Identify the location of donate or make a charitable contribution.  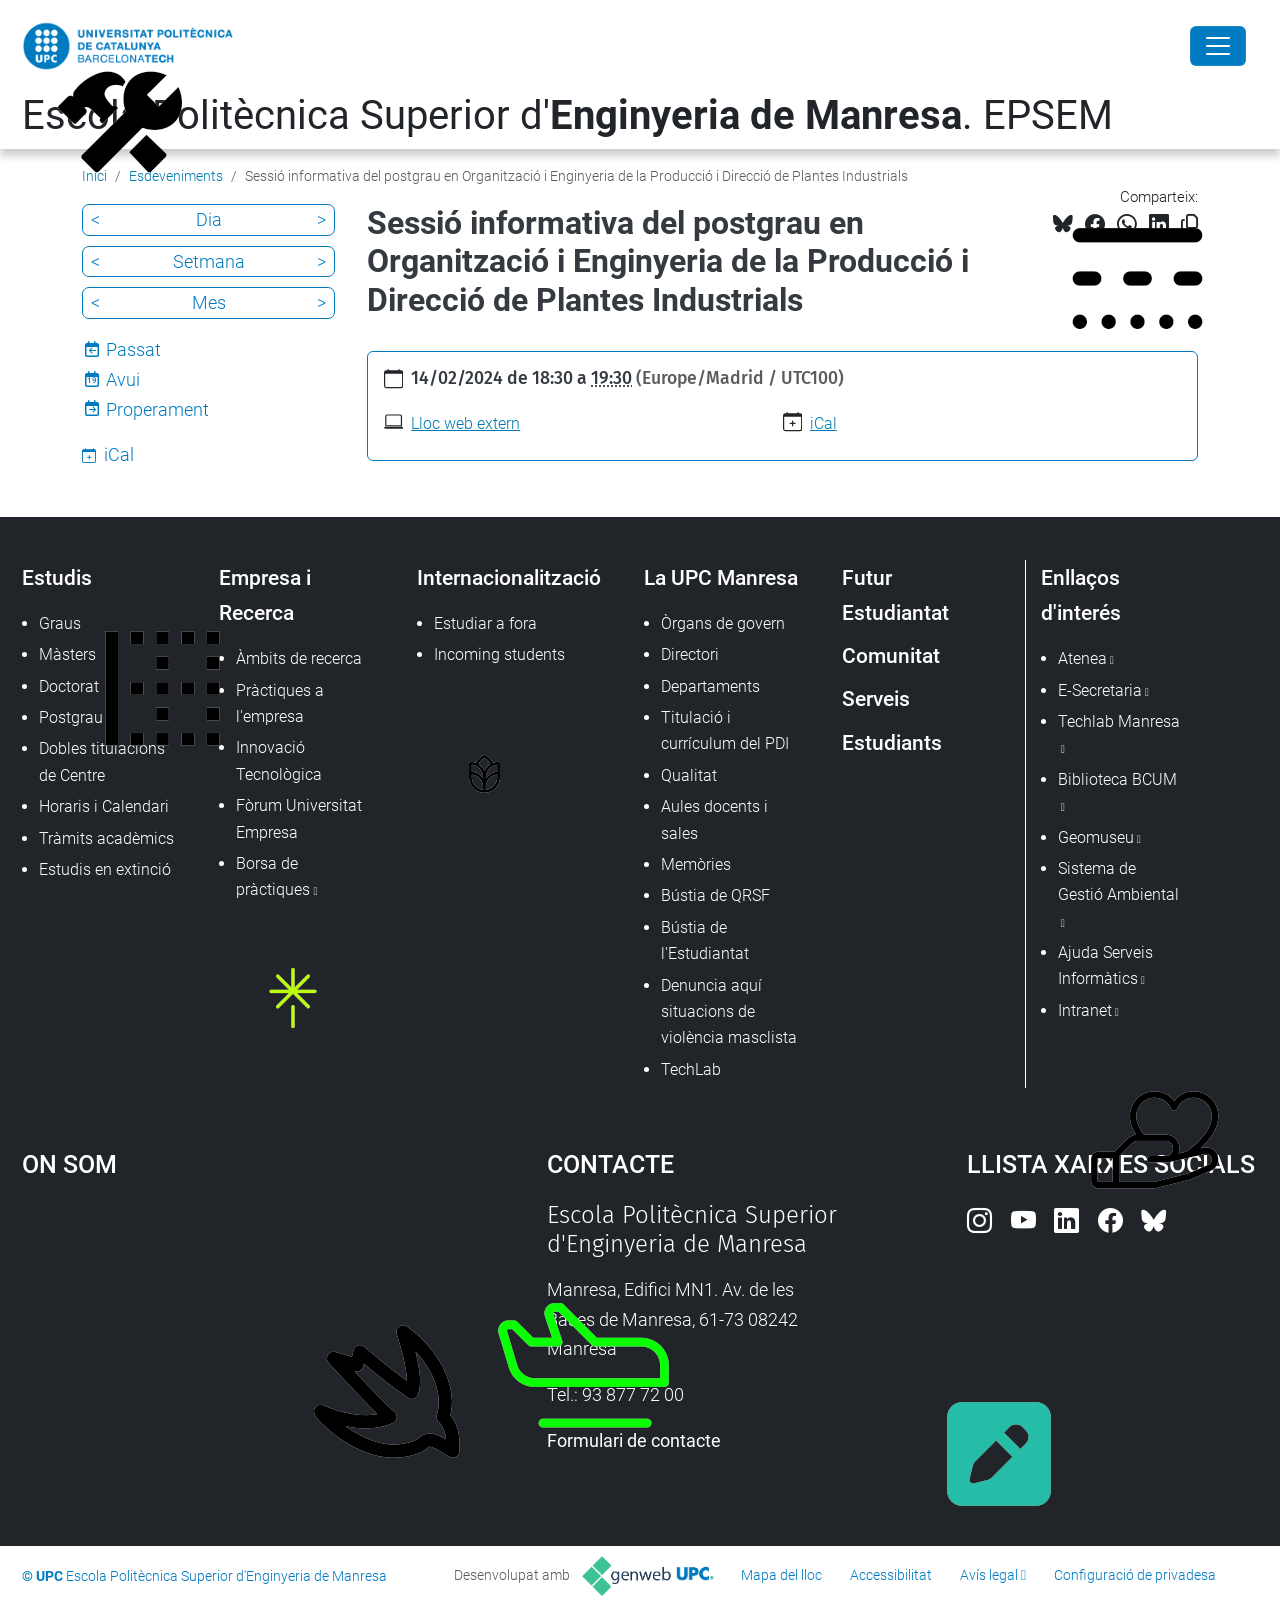
(1159, 1142).